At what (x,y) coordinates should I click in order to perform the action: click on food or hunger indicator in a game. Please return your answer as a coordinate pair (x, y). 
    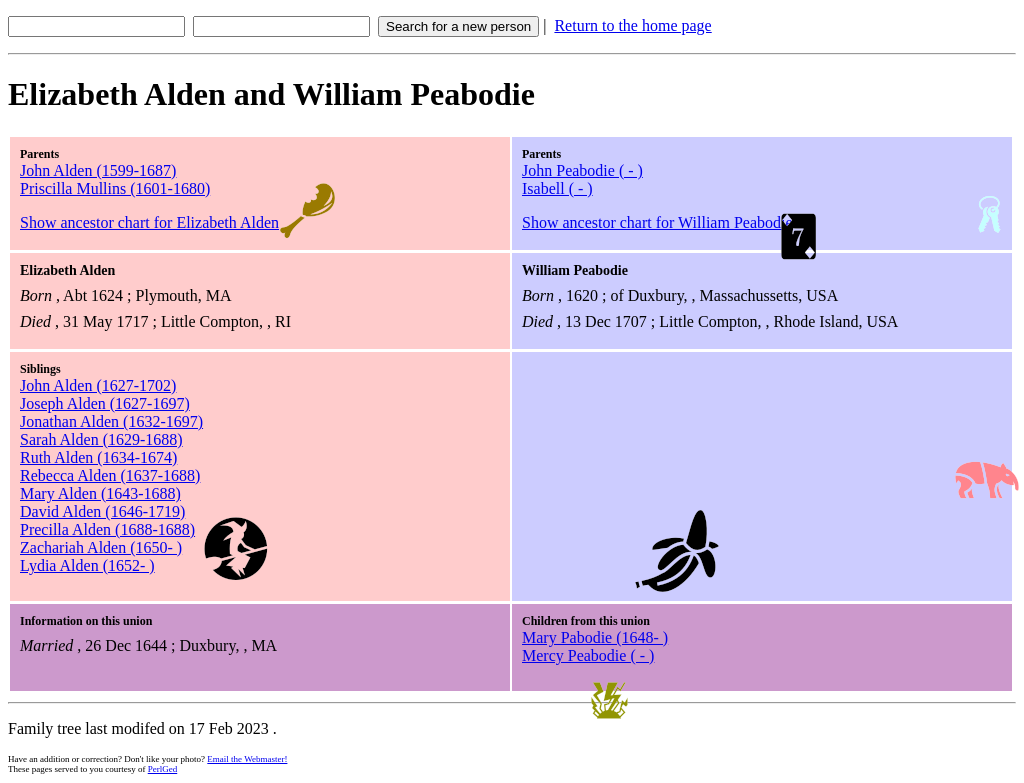
    Looking at the image, I should click on (307, 210).